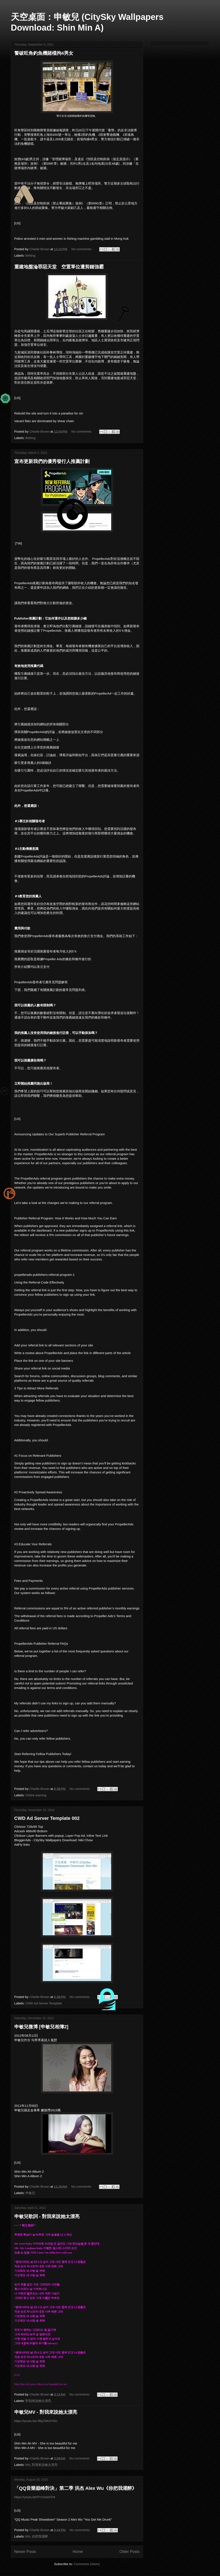 Image resolution: width=220 pixels, height=2576 pixels. I want to click on open the Player FM podcast app, so click(72, 514).